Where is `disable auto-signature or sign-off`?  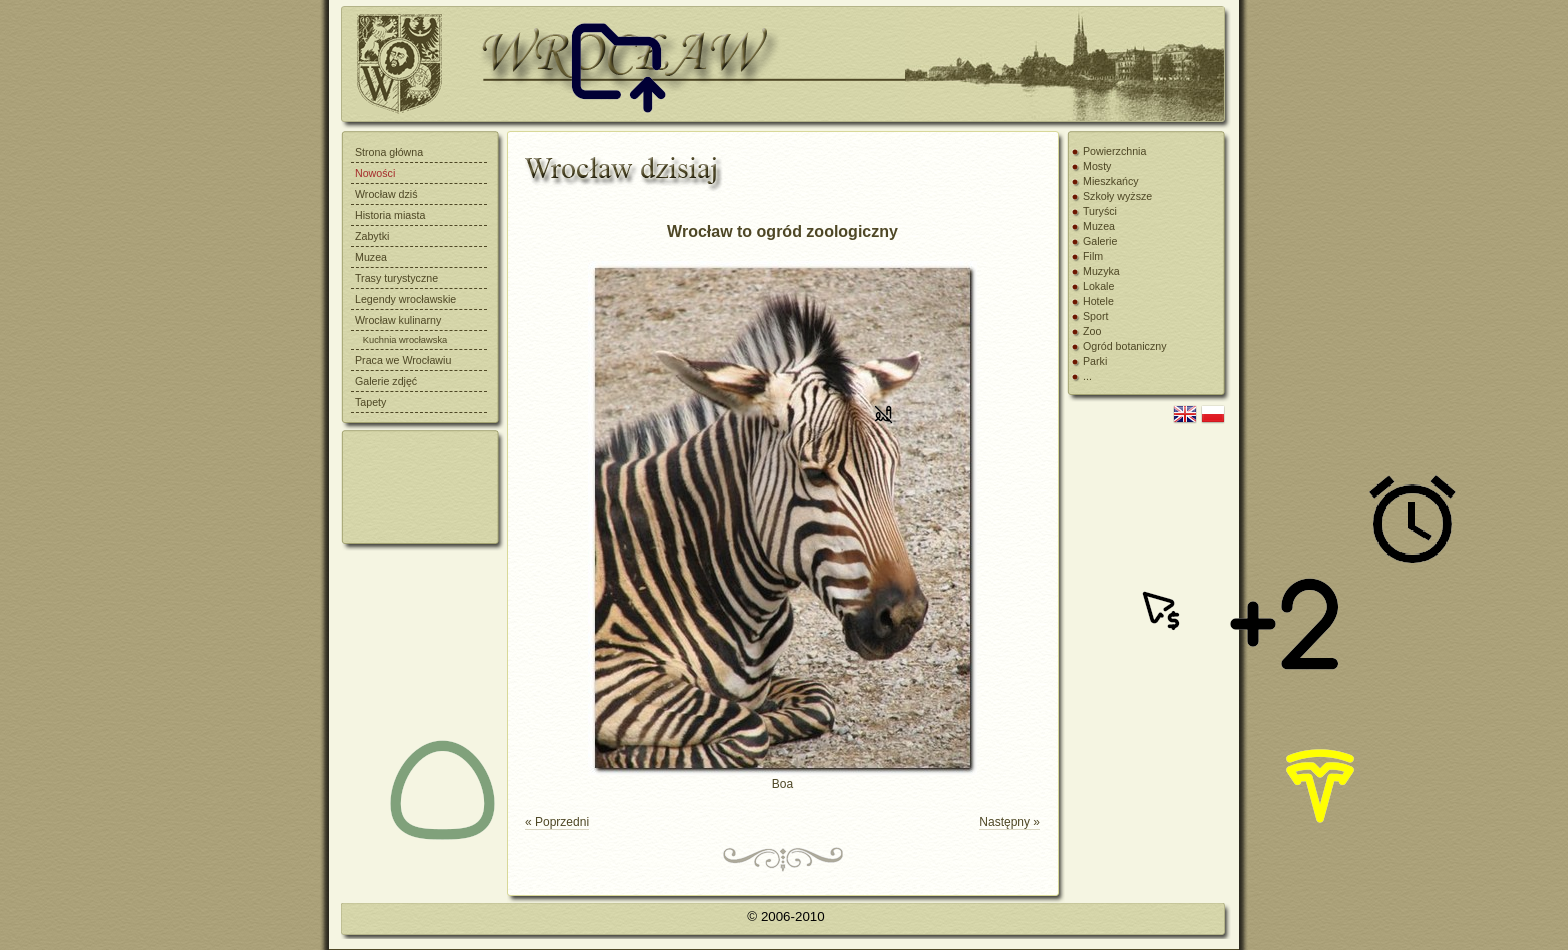 disable auto-signature or sign-off is located at coordinates (883, 414).